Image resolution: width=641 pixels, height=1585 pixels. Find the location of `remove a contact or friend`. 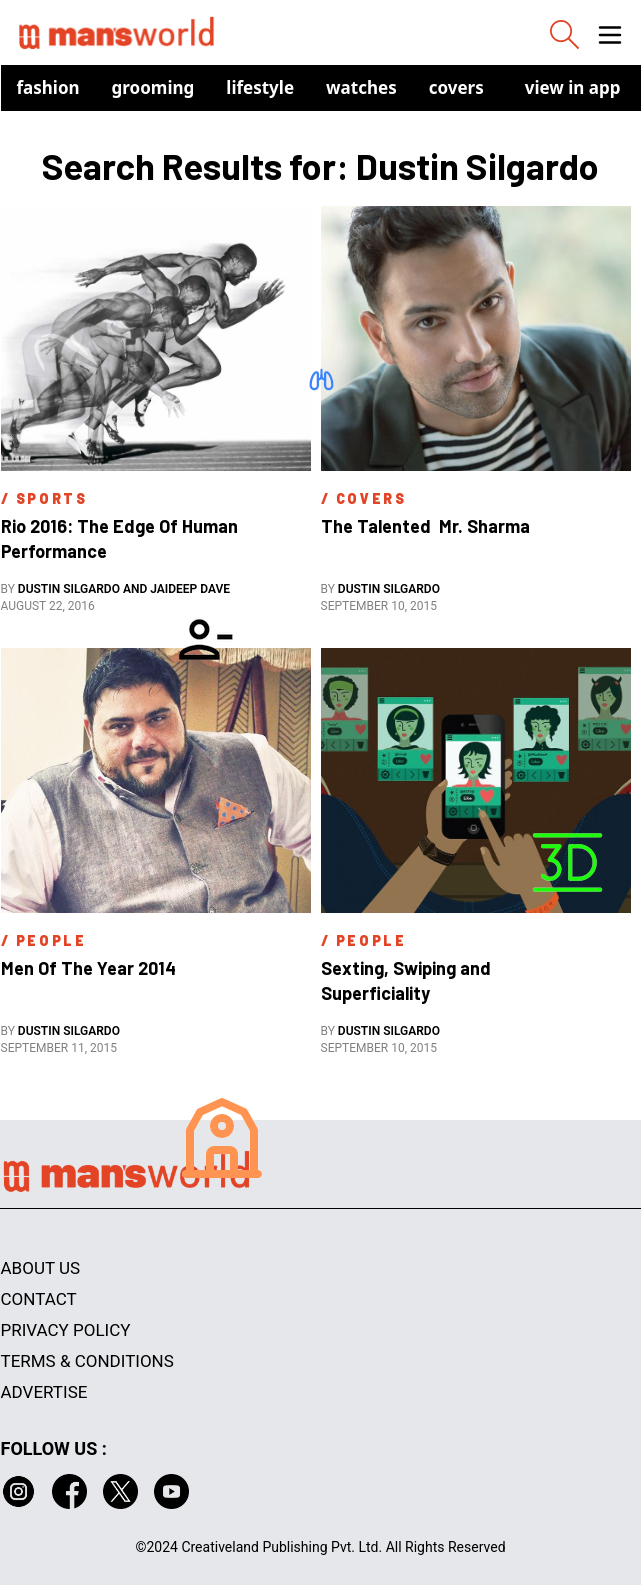

remove a contact or friend is located at coordinates (204, 639).